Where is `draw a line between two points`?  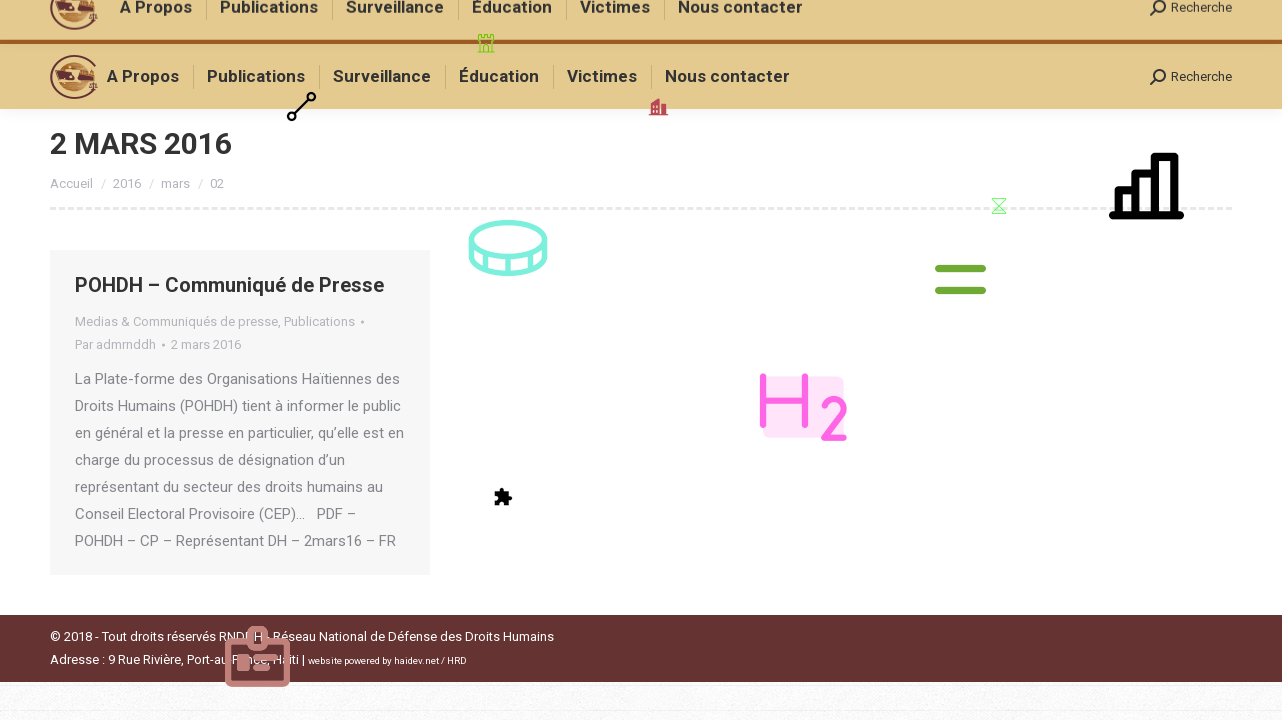
draw a line between two points is located at coordinates (301, 106).